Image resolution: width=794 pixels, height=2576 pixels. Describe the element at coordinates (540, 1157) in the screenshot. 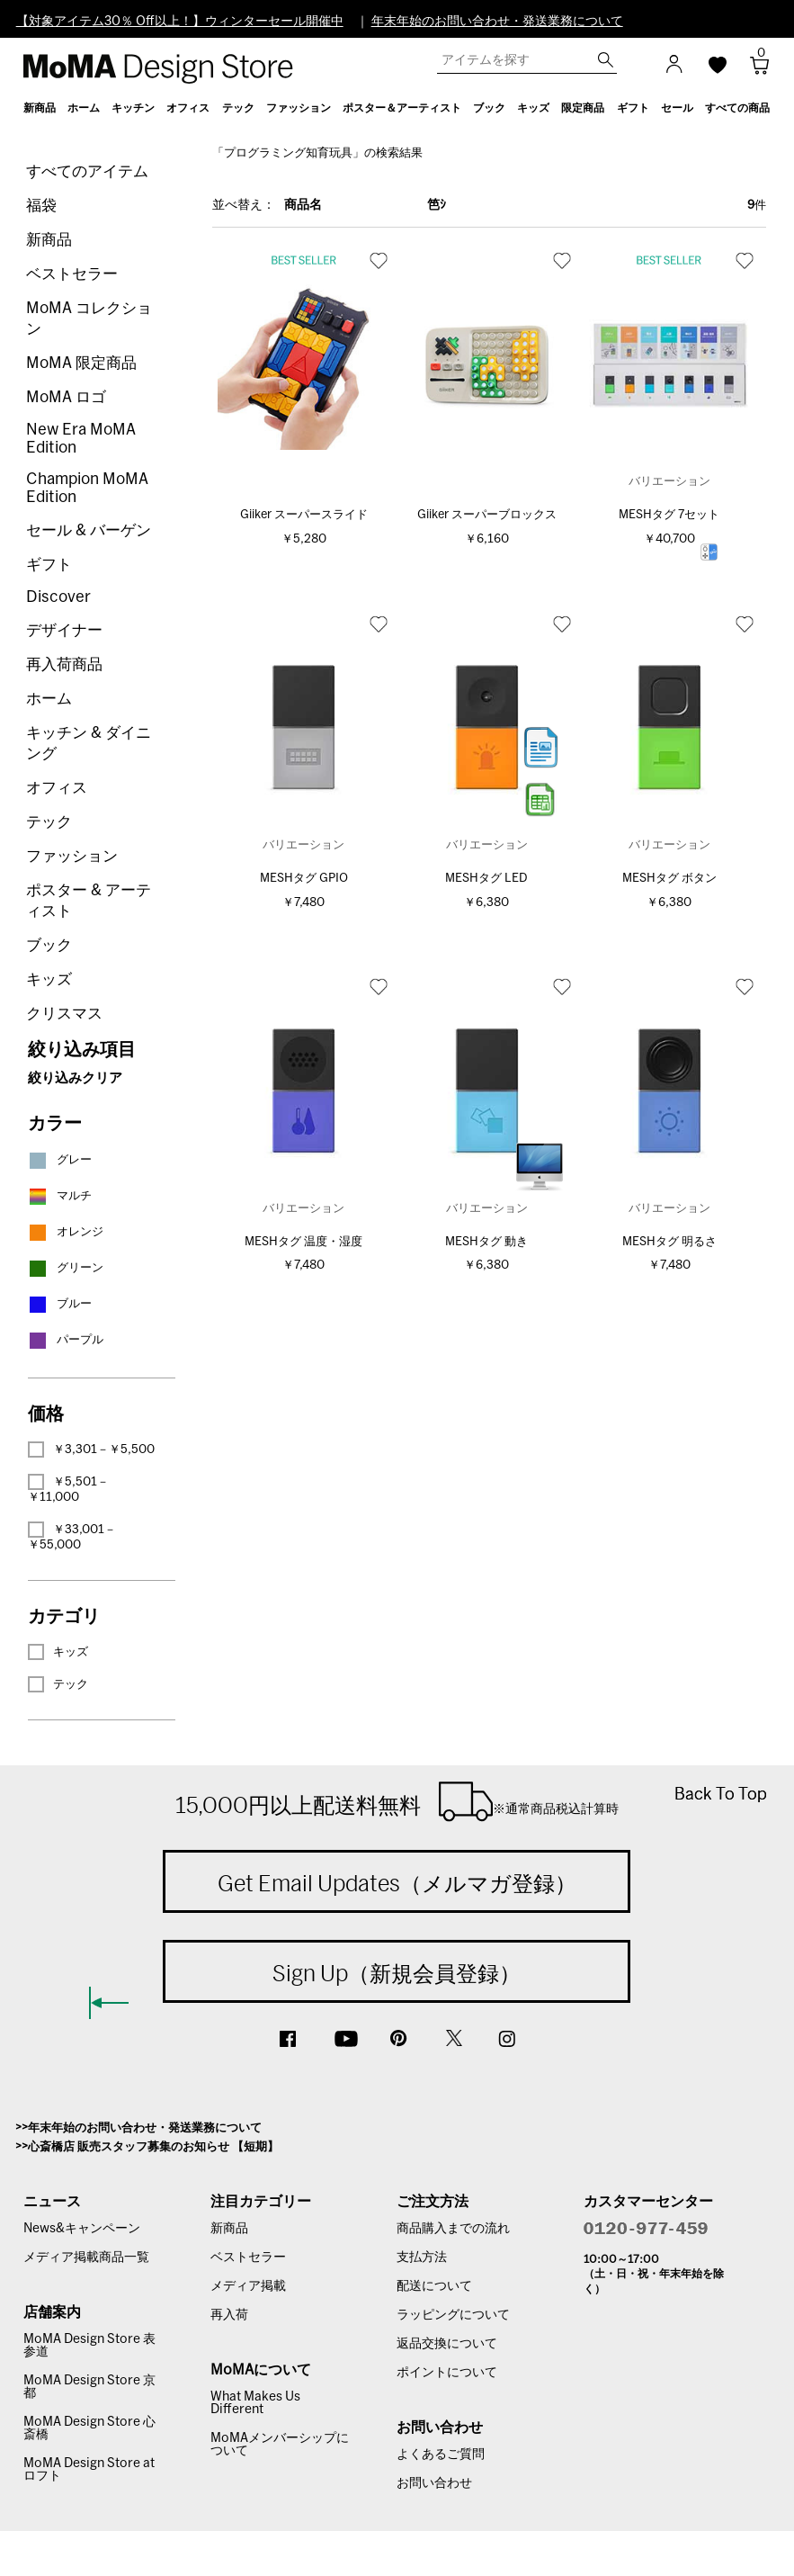

I see `represents an iMac desktop computer` at that location.